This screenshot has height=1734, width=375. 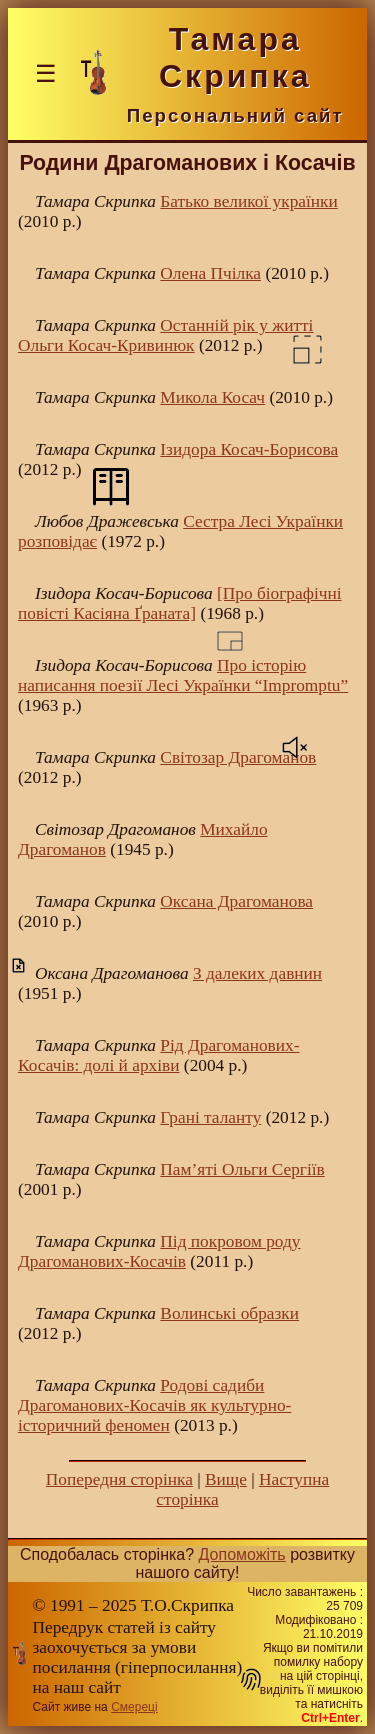 What do you see at coordinates (111, 486) in the screenshot?
I see `access storage lockers` at bounding box center [111, 486].